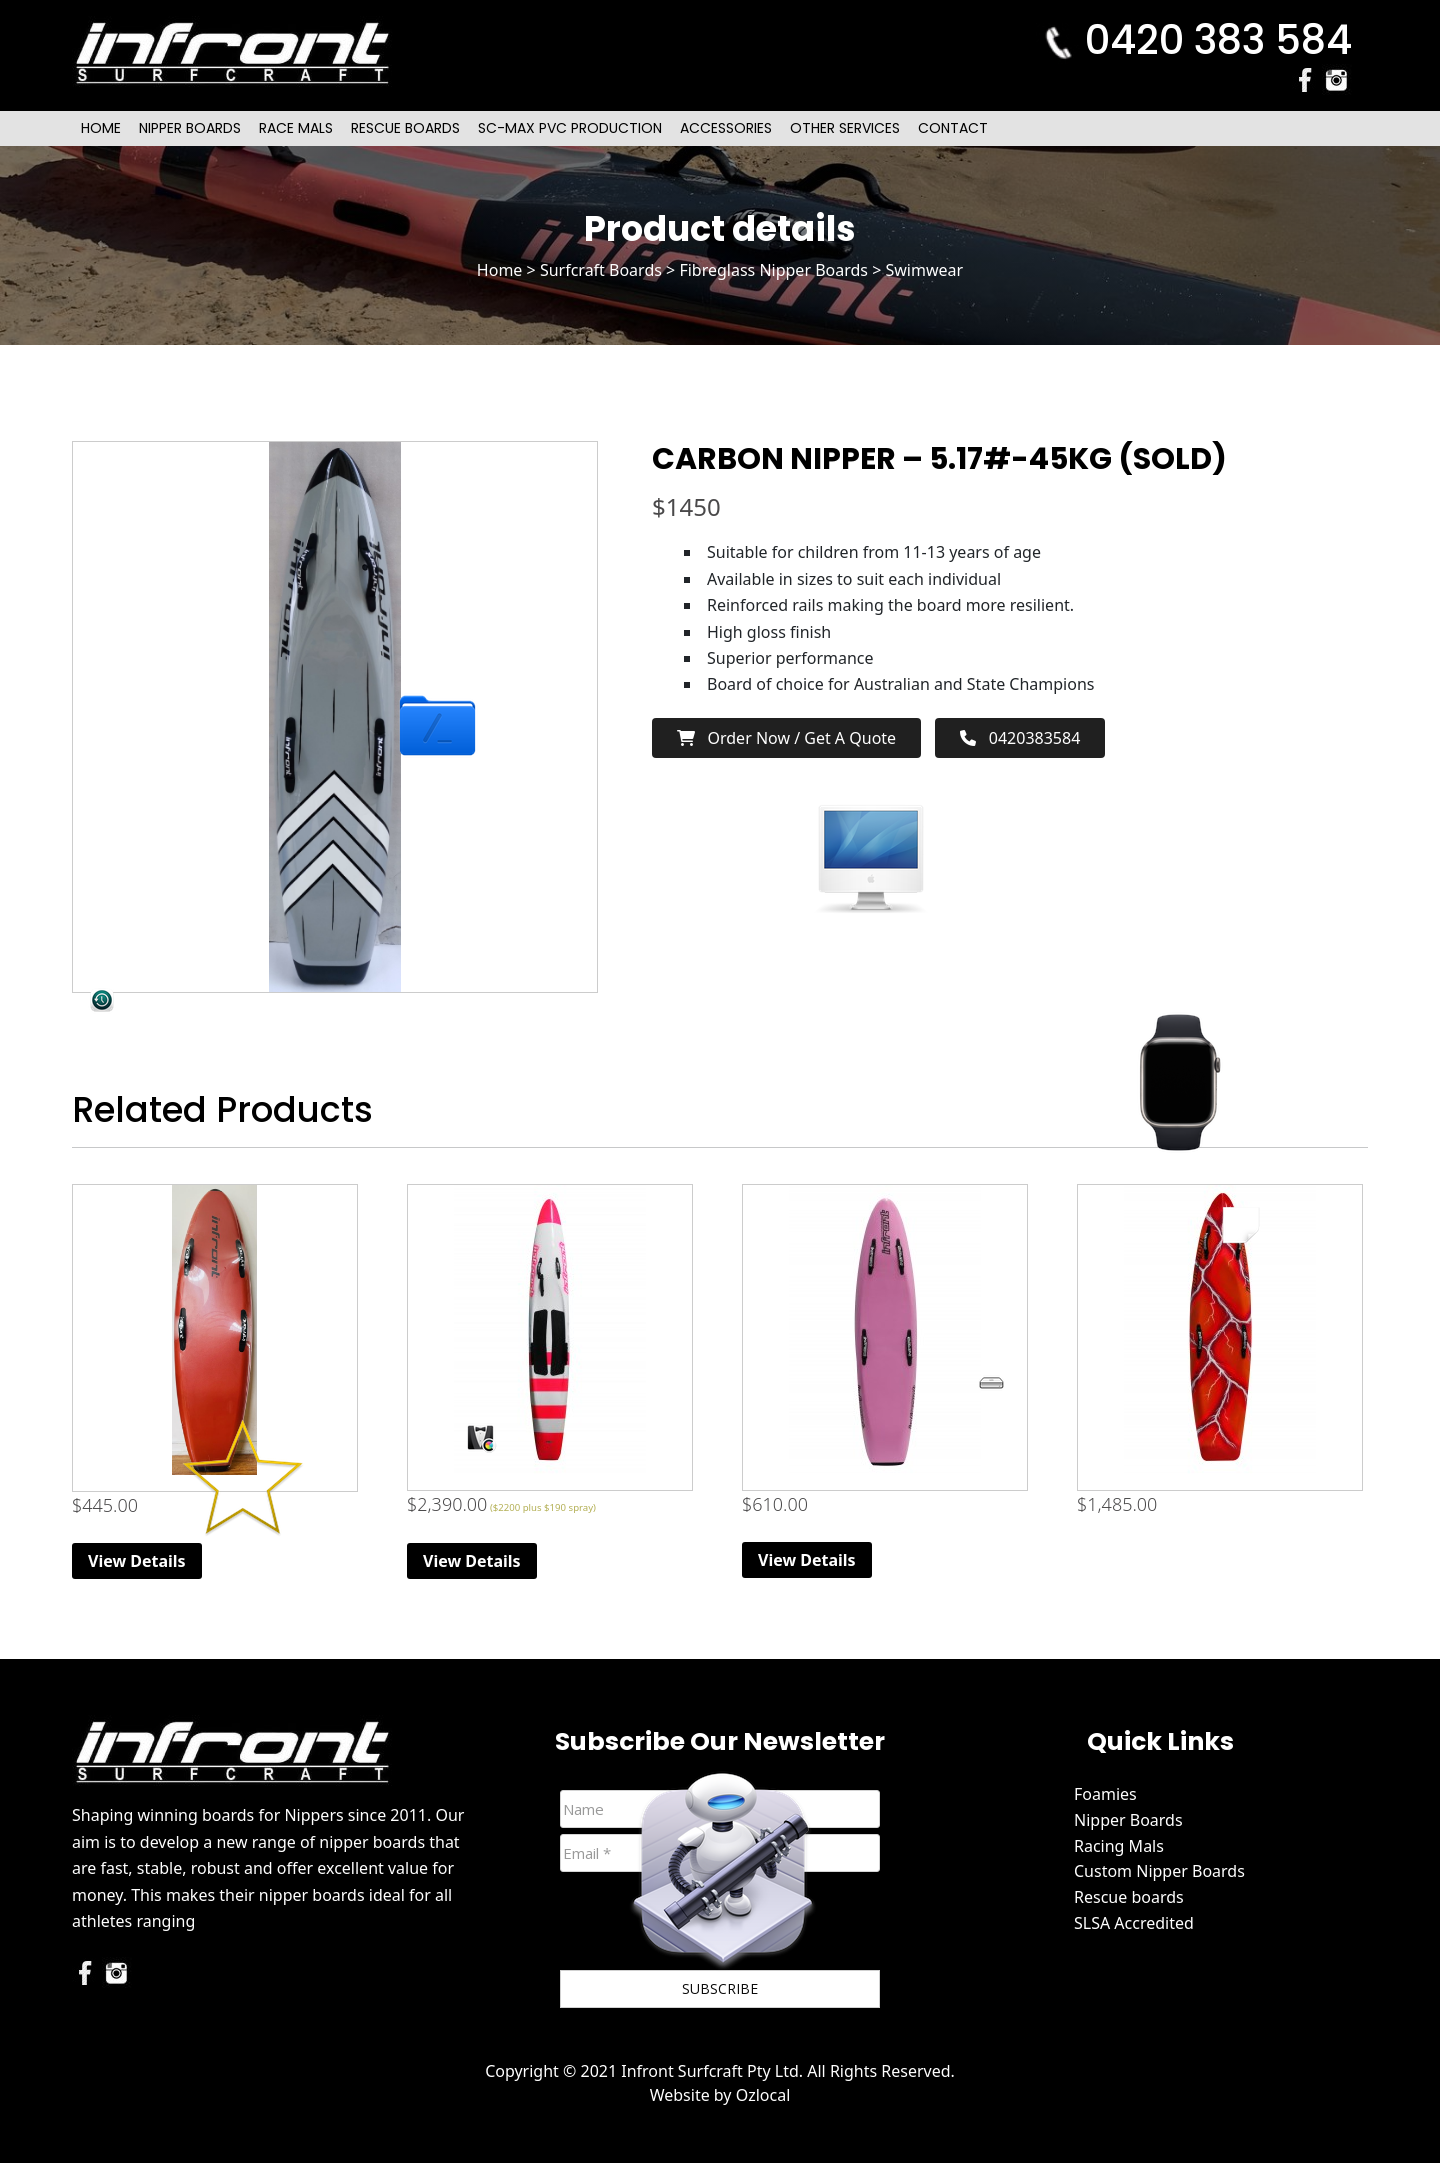 The image size is (1440, 2163). What do you see at coordinates (437, 725) in the screenshot?
I see `access the root directory of your file system` at bounding box center [437, 725].